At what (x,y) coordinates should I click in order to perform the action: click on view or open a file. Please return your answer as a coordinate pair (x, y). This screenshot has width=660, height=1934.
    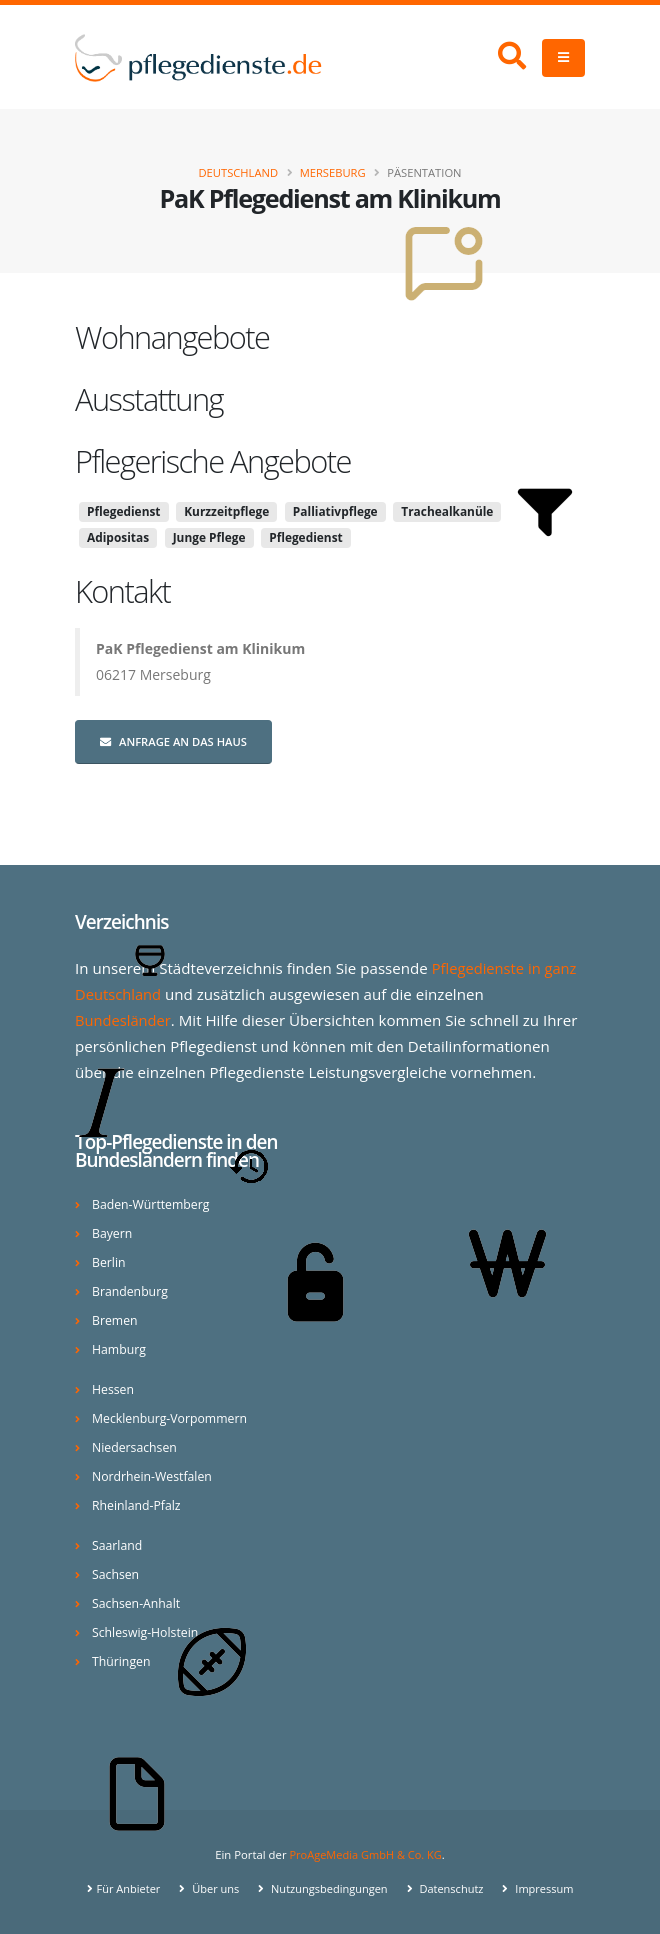
    Looking at the image, I should click on (137, 1794).